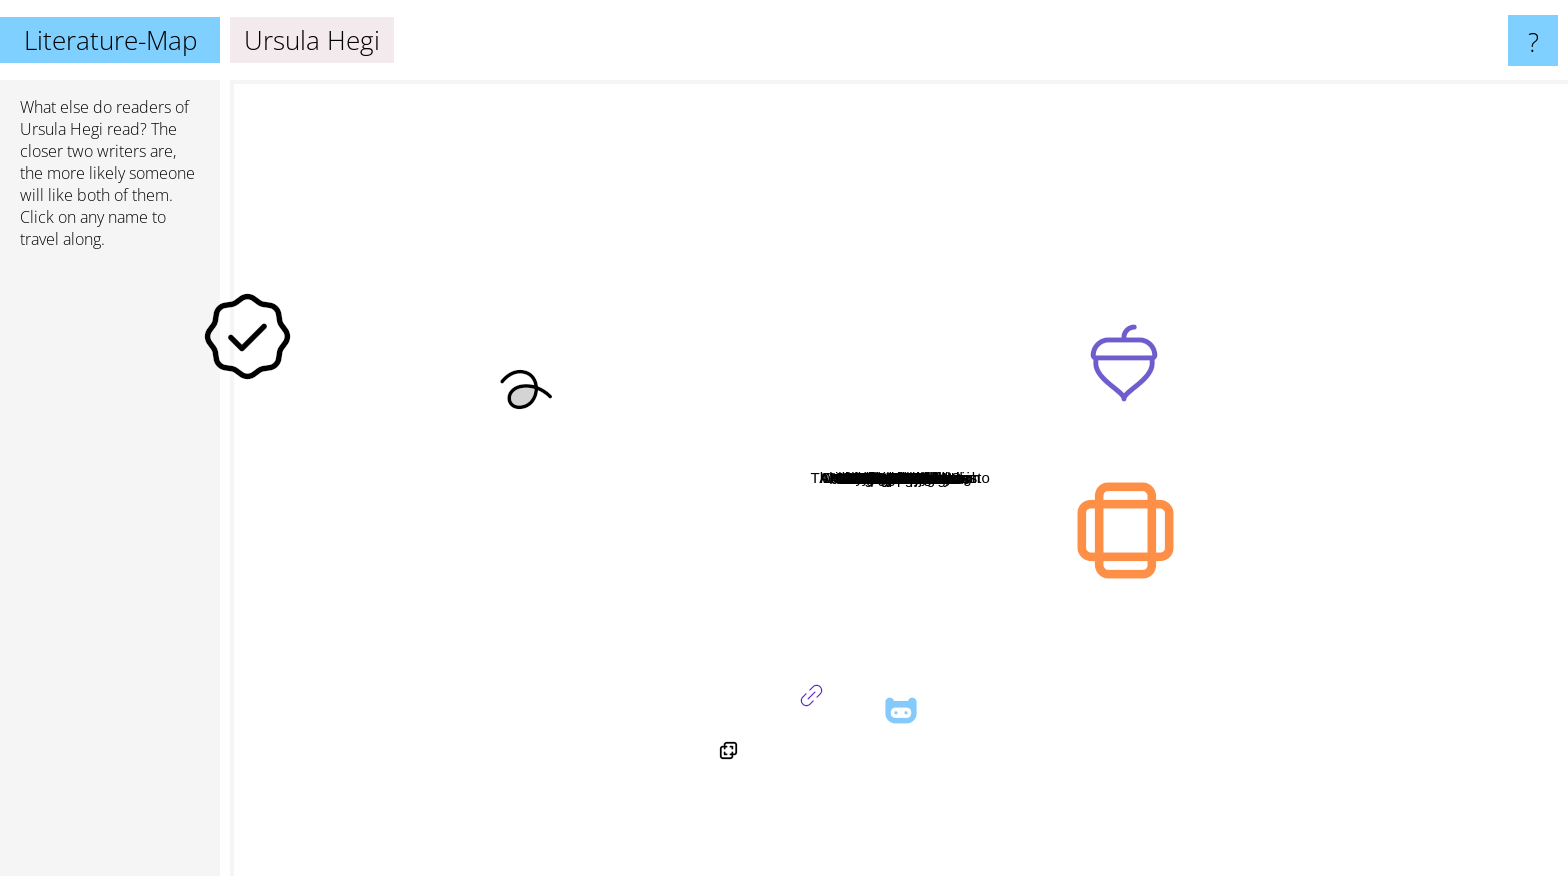  I want to click on apply layer difference blend mode, so click(728, 750).